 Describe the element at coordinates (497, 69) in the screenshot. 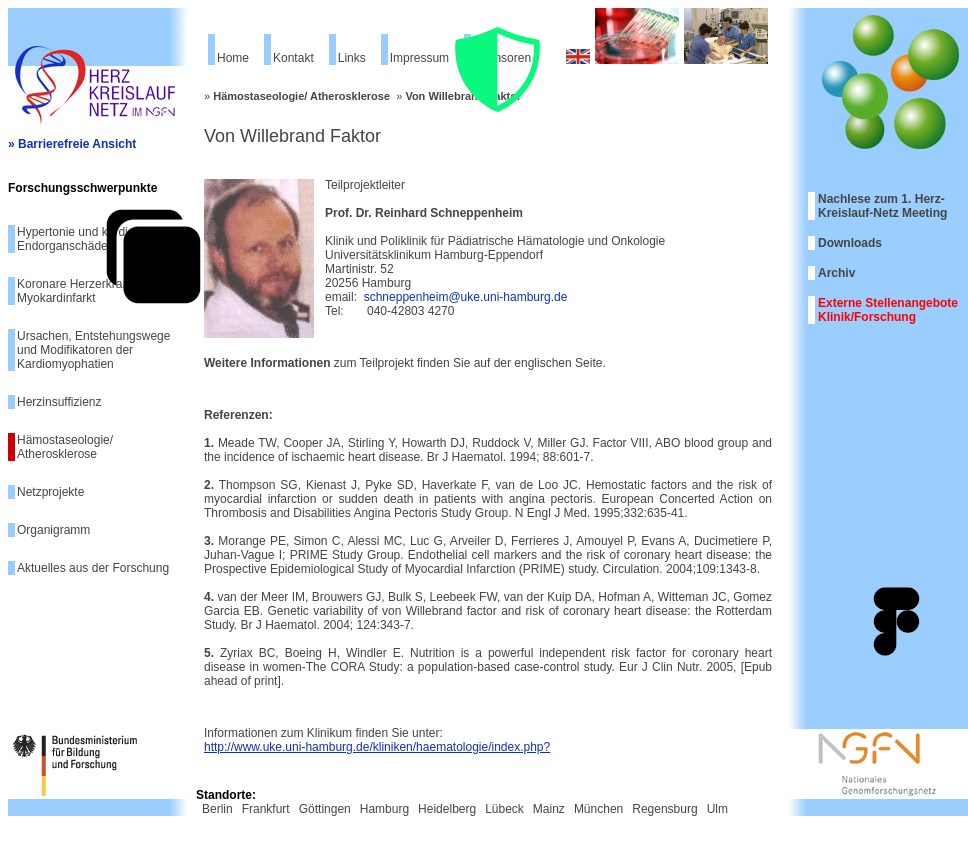

I see `indicates partial security or protection status` at that location.